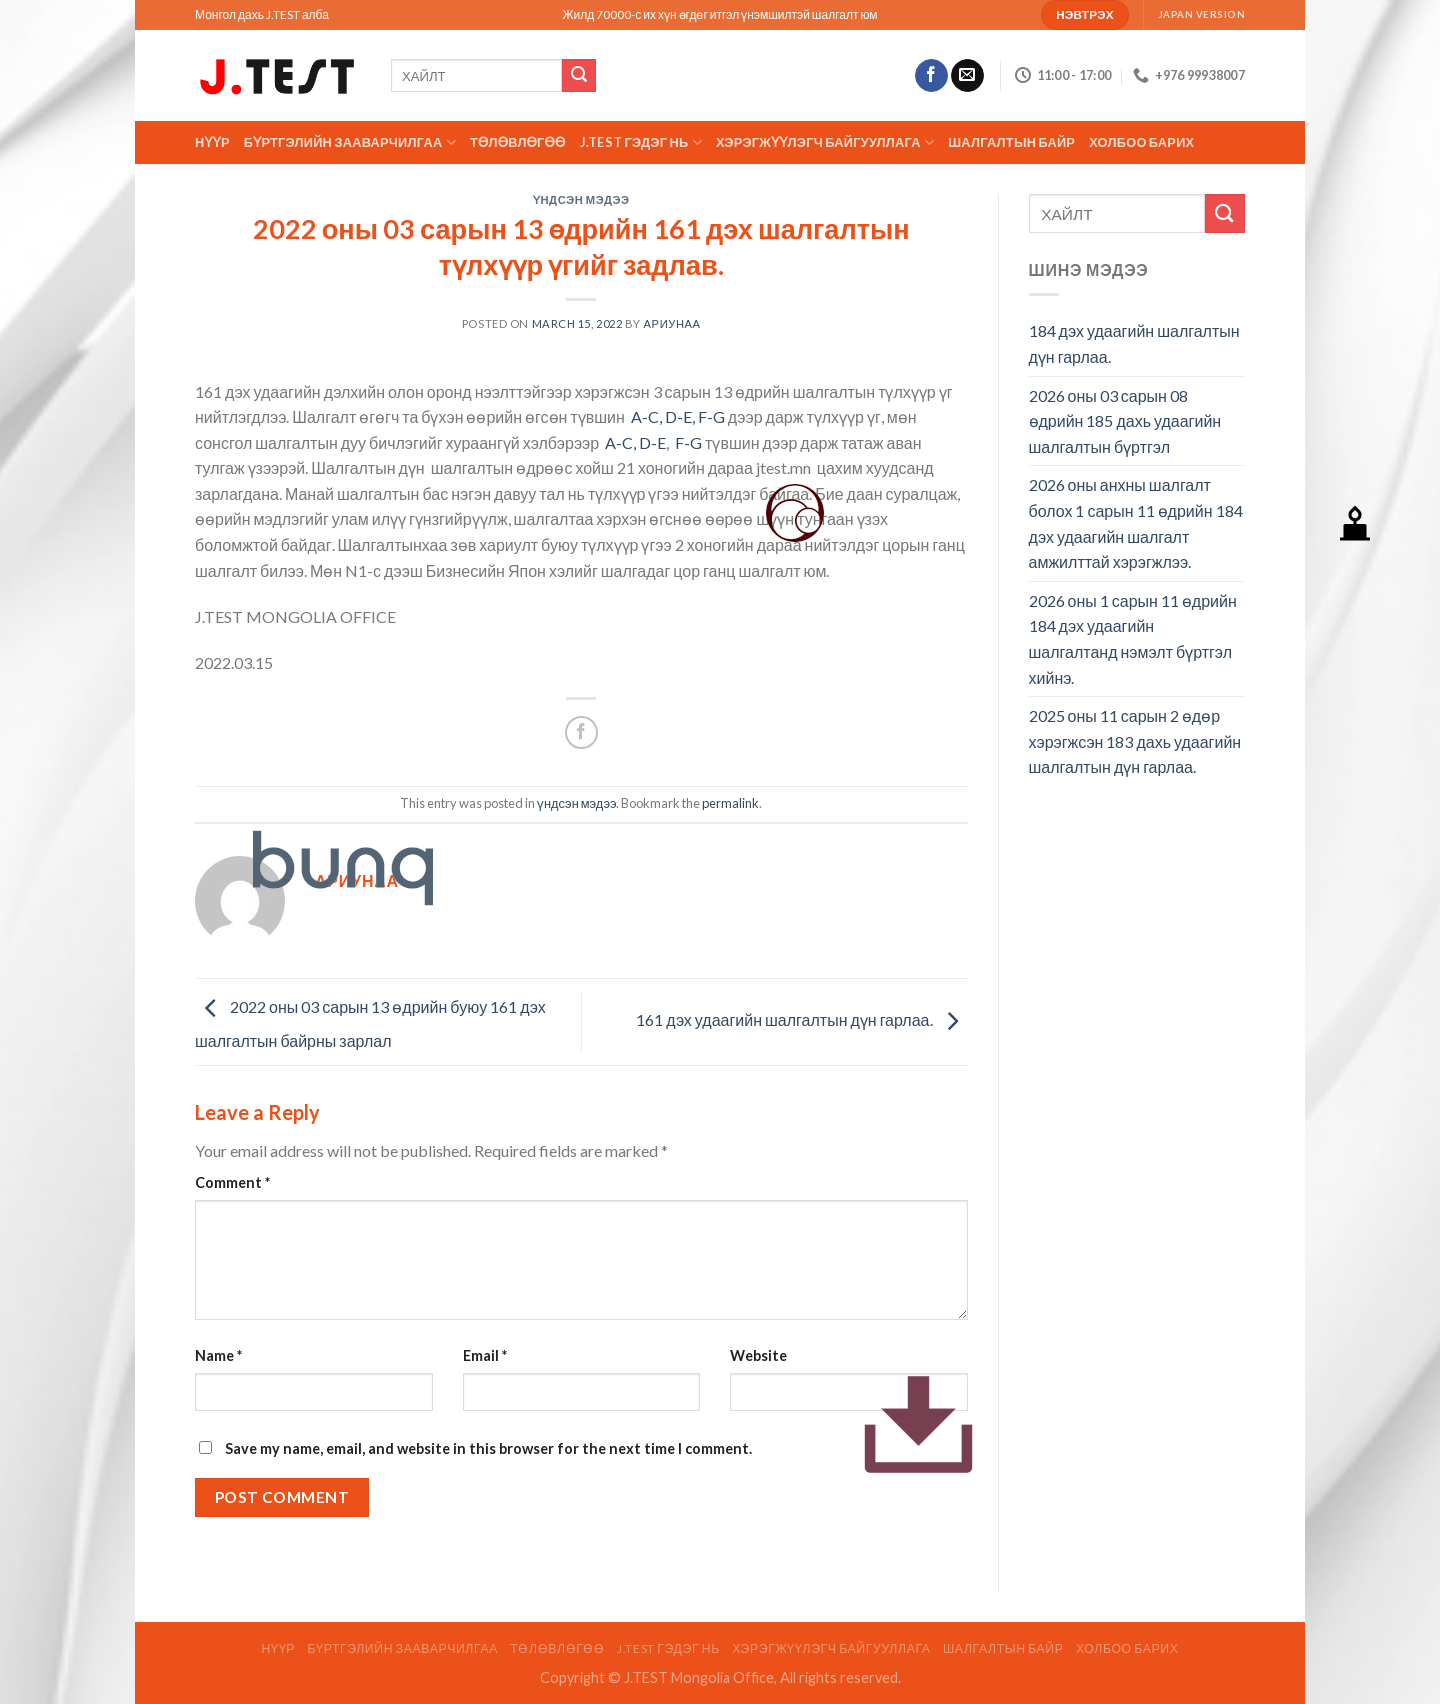 The width and height of the screenshot is (1440, 1704). What do you see at coordinates (918, 1424) in the screenshot?
I see `download a file or document` at bounding box center [918, 1424].